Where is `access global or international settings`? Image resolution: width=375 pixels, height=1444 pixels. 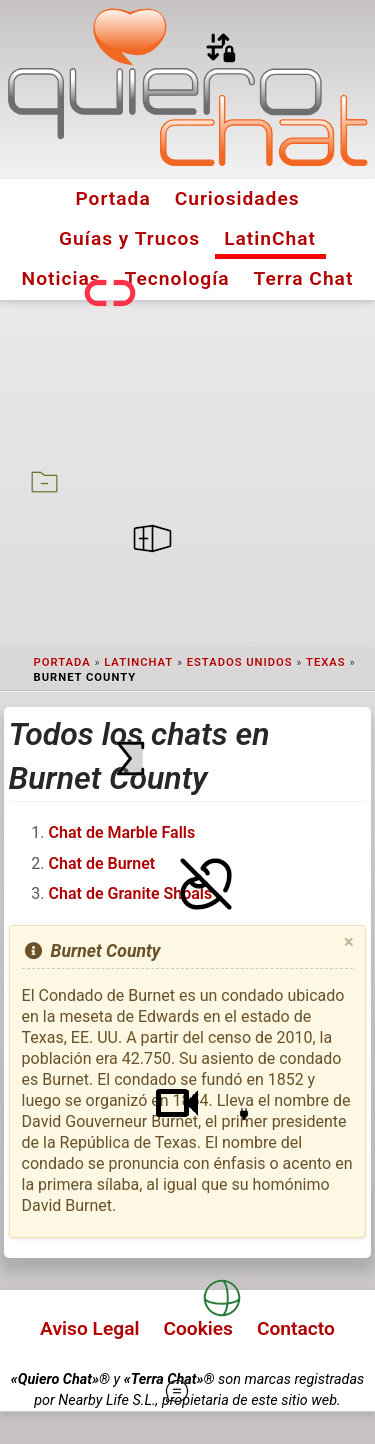
access global or international settings is located at coordinates (222, 1298).